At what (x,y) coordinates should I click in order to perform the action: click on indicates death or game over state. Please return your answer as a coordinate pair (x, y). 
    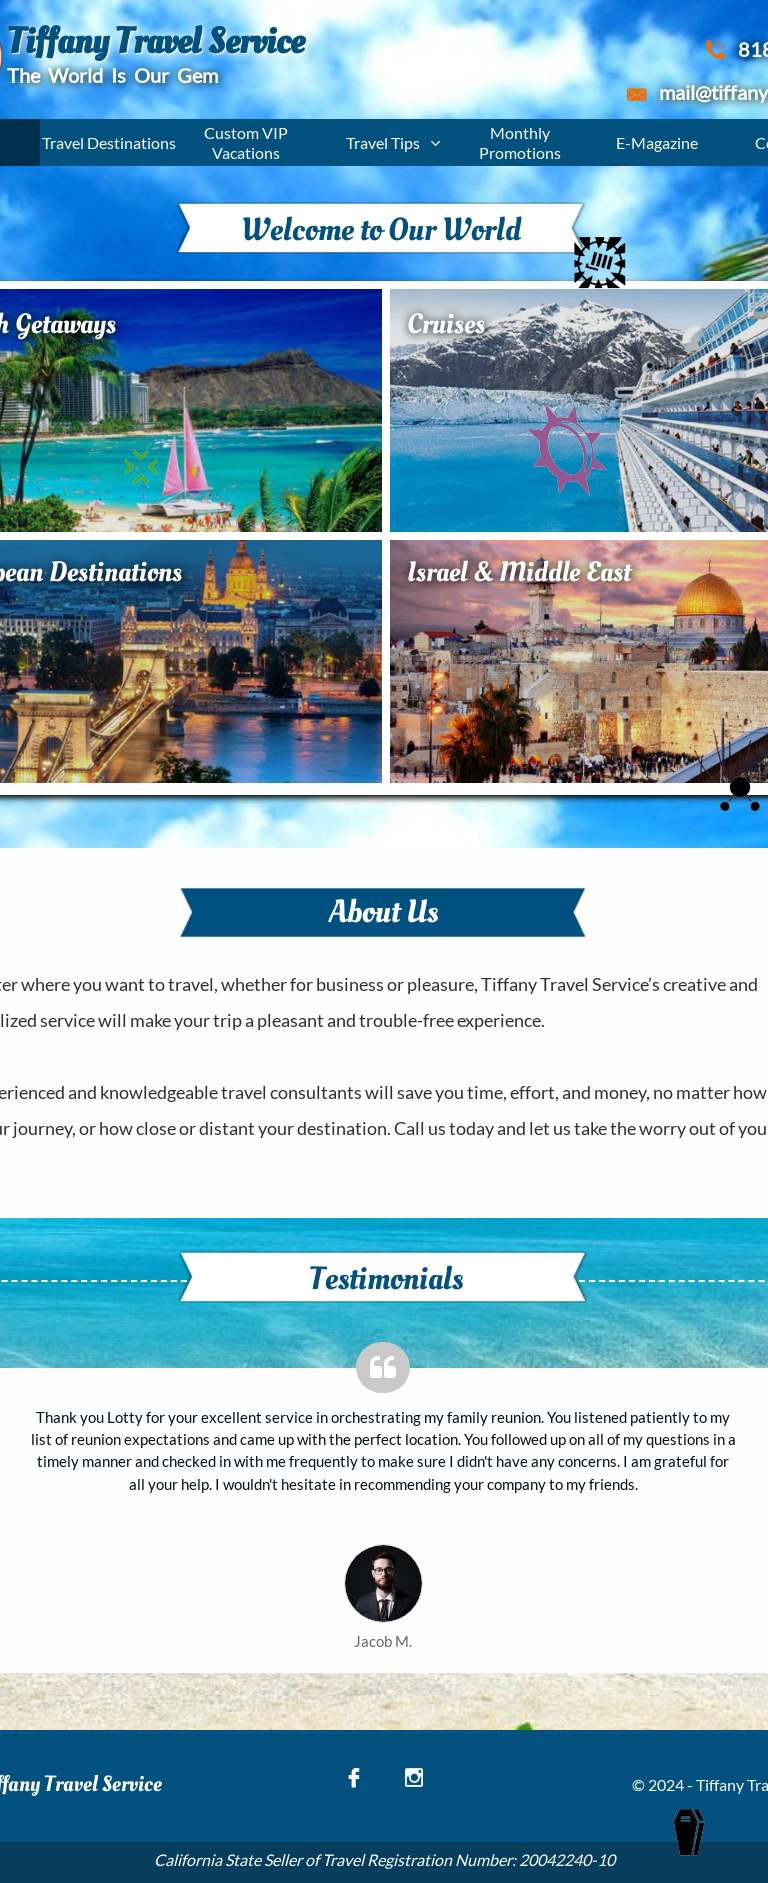
    Looking at the image, I should click on (688, 1832).